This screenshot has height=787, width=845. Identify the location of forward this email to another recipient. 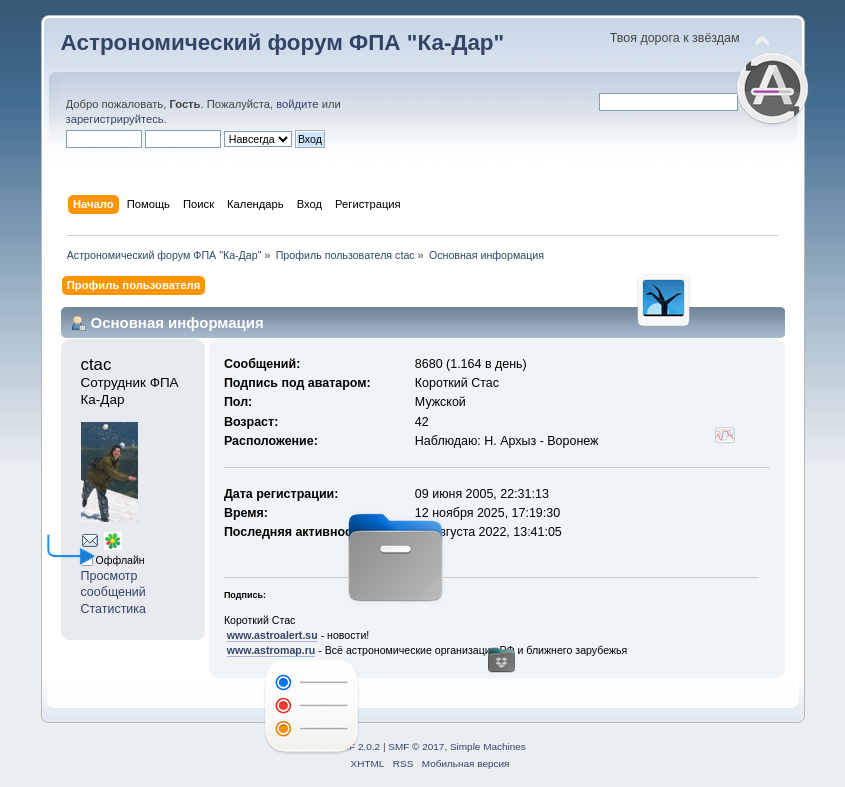
(72, 546).